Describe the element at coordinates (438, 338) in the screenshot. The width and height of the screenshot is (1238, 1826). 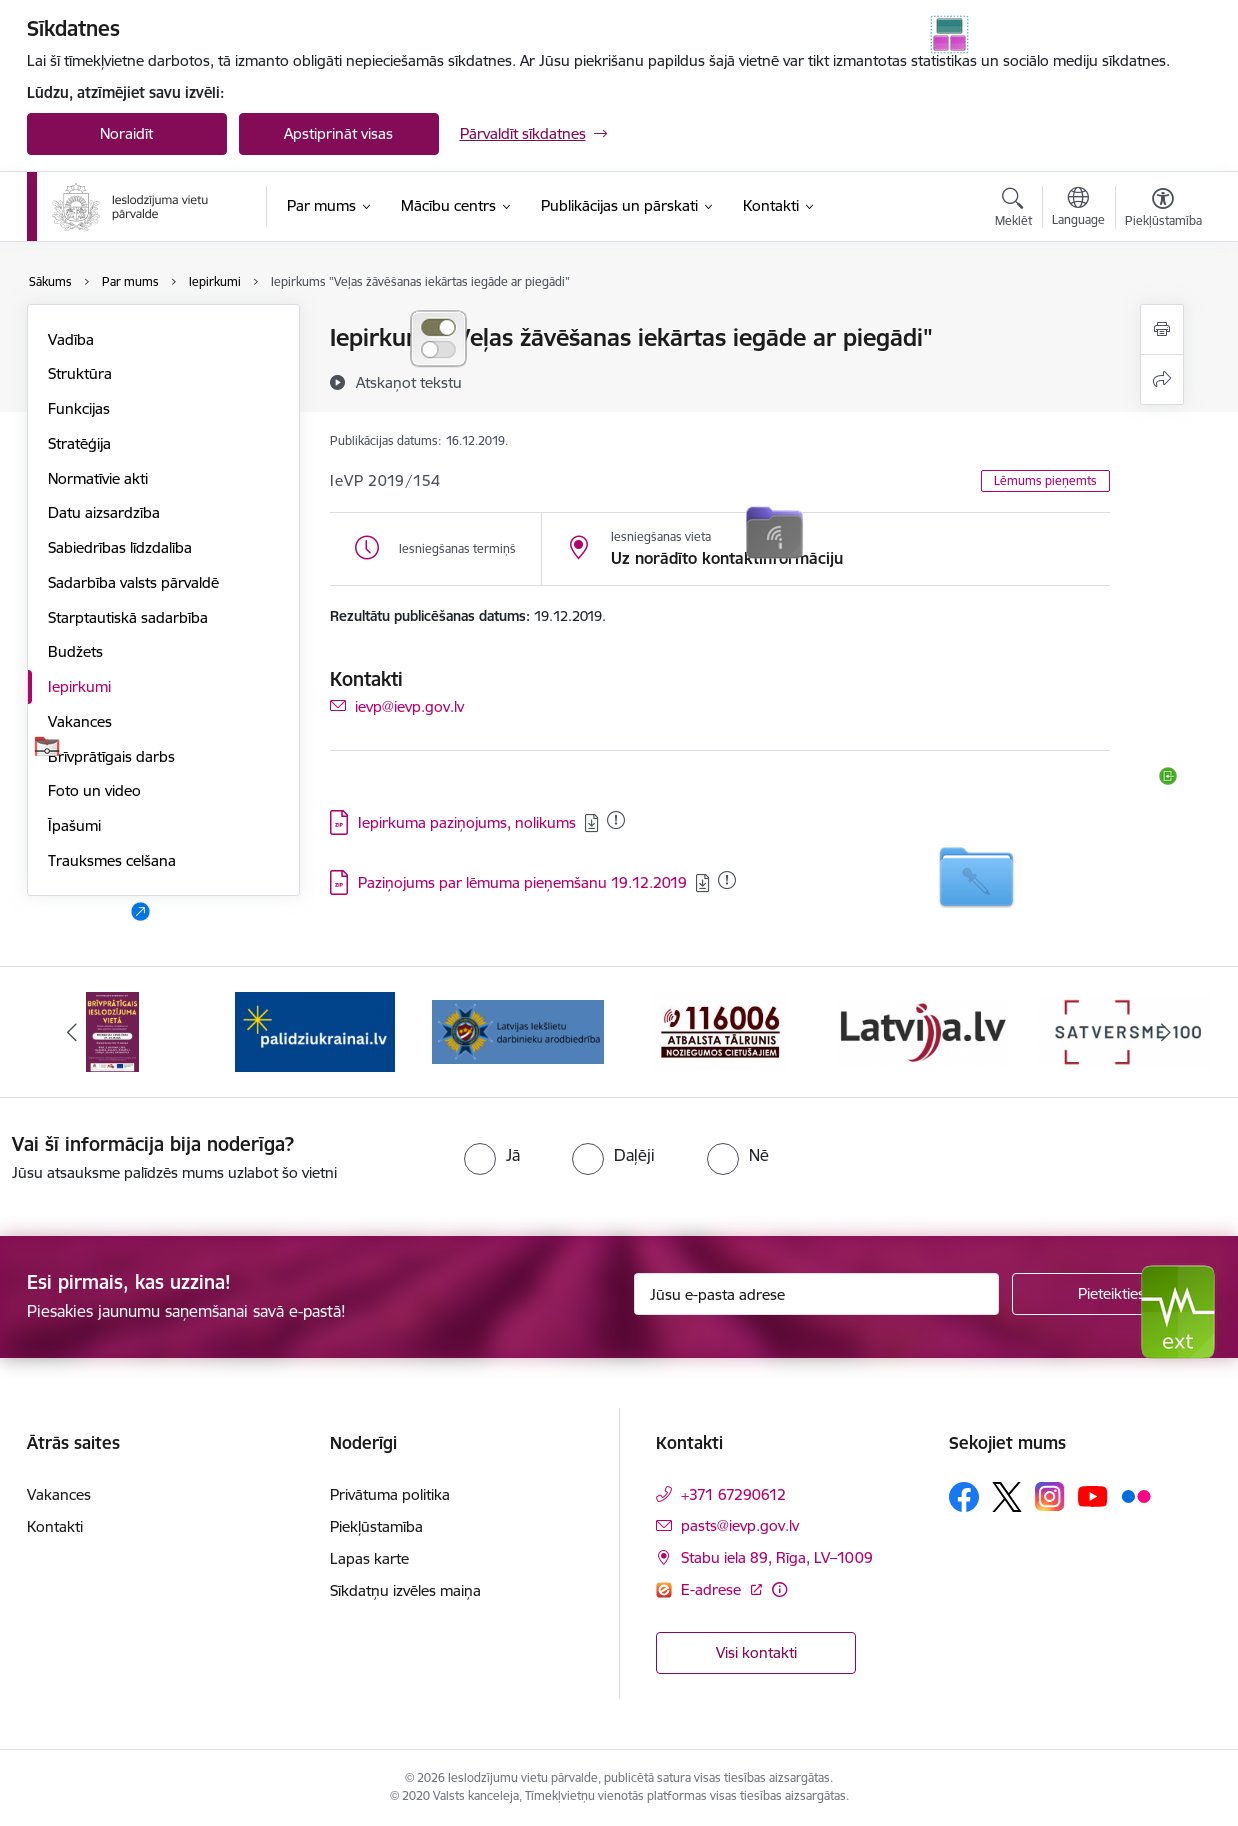
I see `open unity tweak tool settings` at that location.